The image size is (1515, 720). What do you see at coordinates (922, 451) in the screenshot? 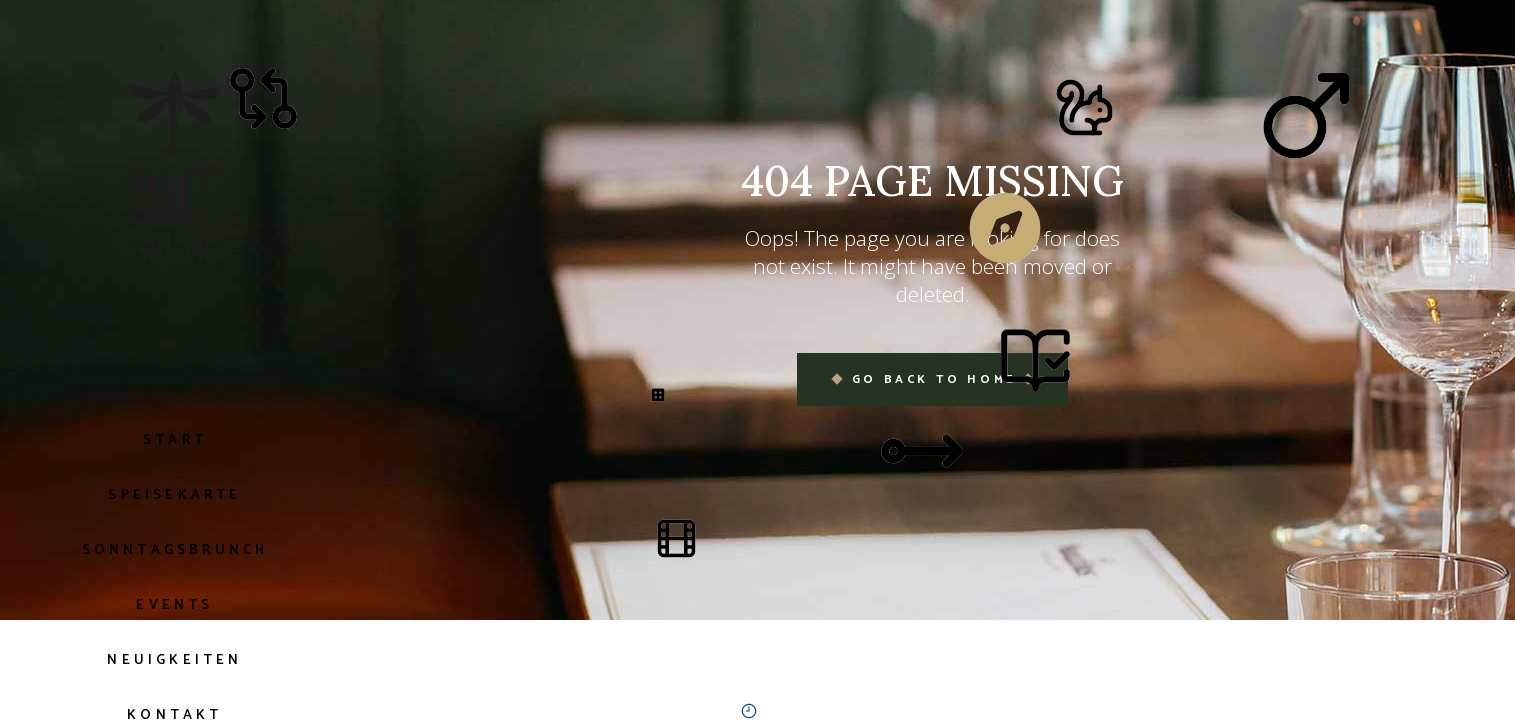
I see `proceed to the next step` at bounding box center [922, 451].